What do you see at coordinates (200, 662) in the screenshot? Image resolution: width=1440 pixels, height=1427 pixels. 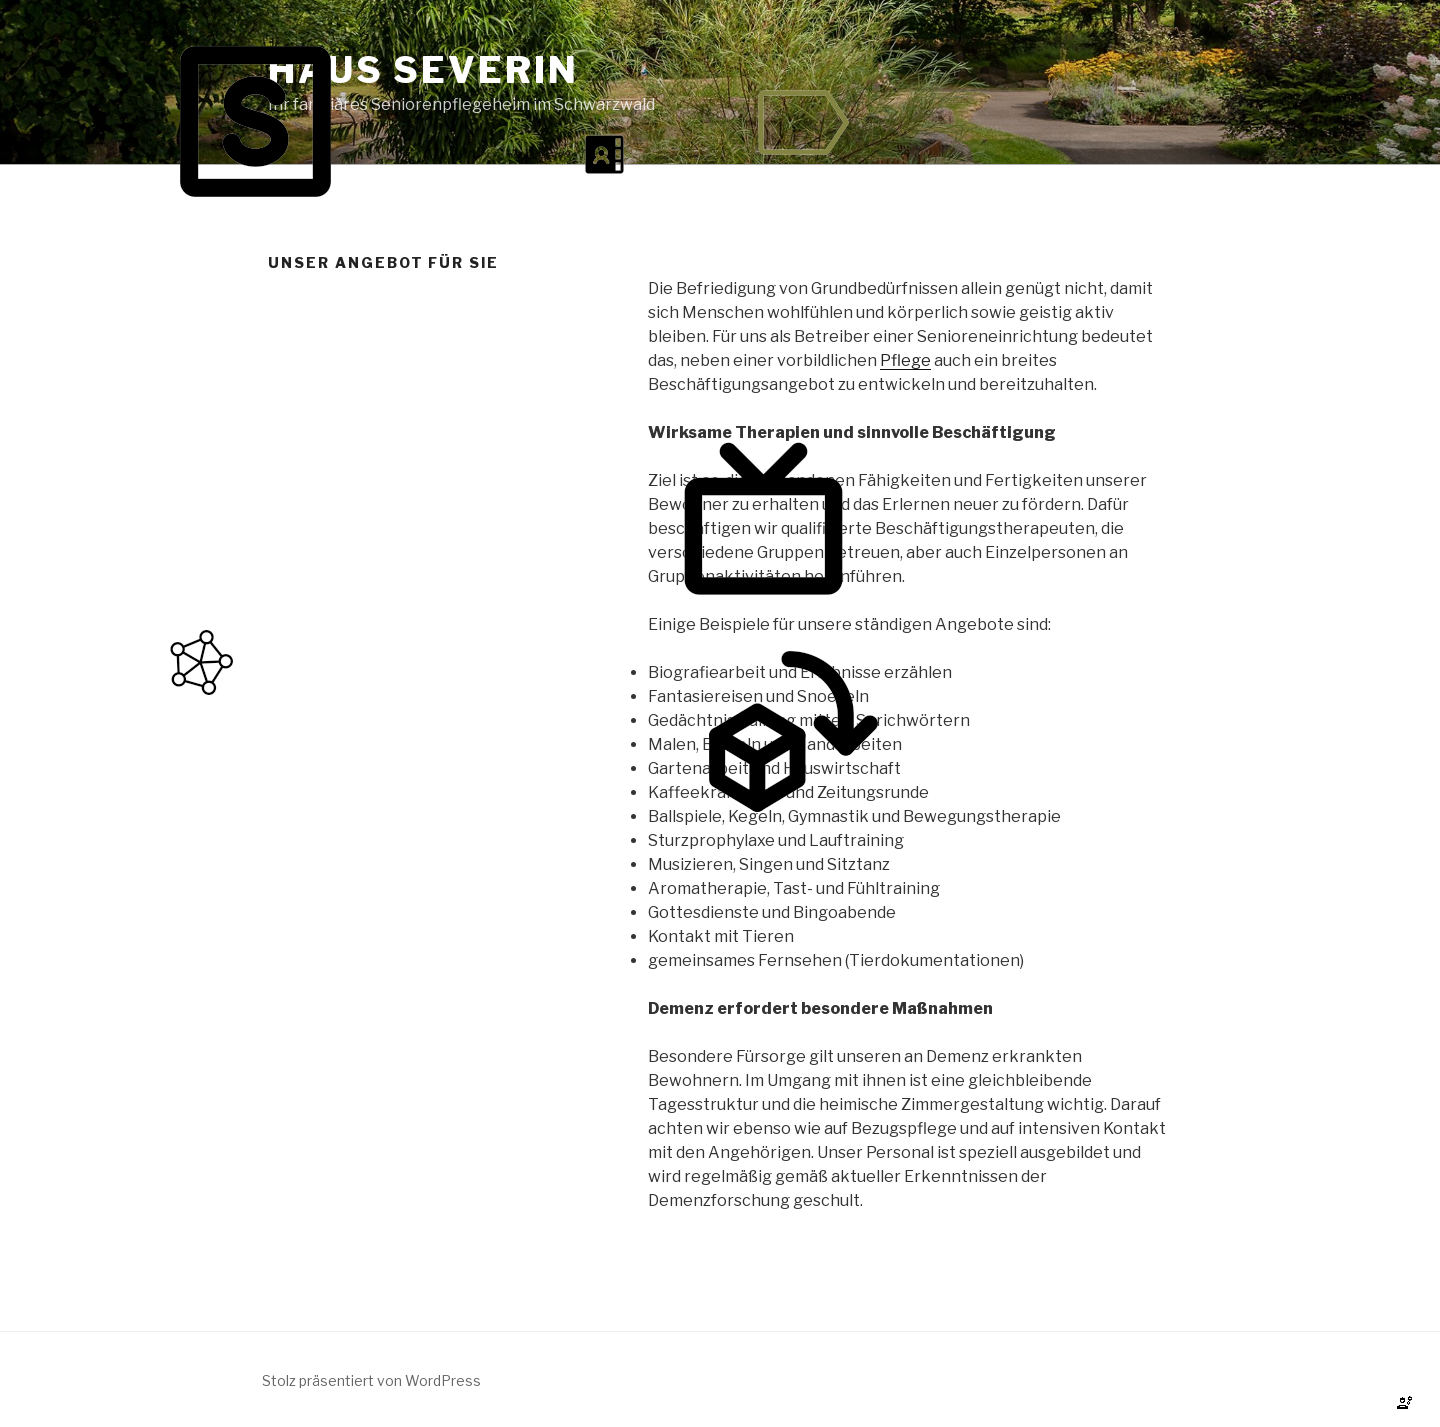 I see `access fediverse or federated social networks` at bounding box center [200, 662].